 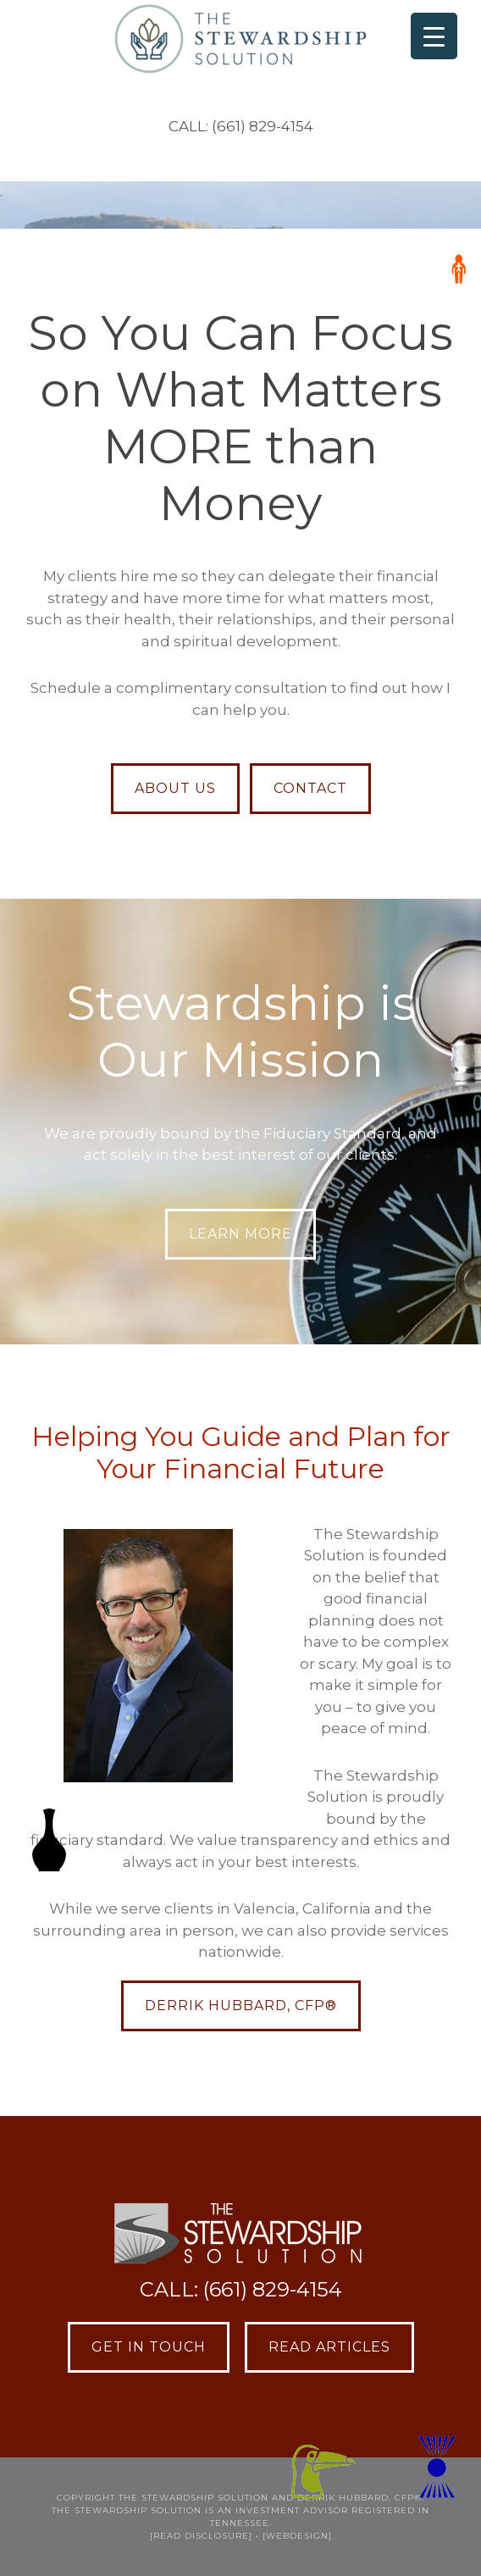 What do you see at coordinates (49, 1840) in the screenshot?
I see `decorative item or collectible in inventory` at bounding box center [49, 1840].